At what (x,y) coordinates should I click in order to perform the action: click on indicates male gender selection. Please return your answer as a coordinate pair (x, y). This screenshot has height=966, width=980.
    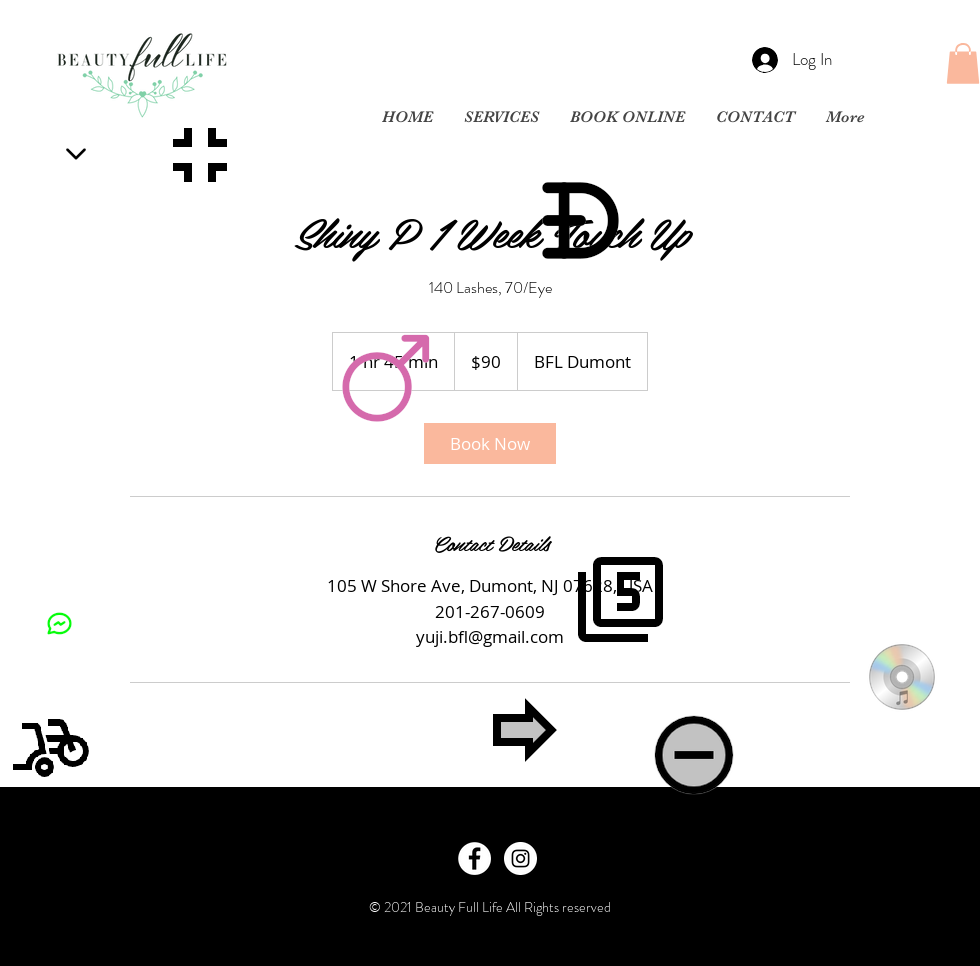
    Looking at the image, I should click on (387, 376).